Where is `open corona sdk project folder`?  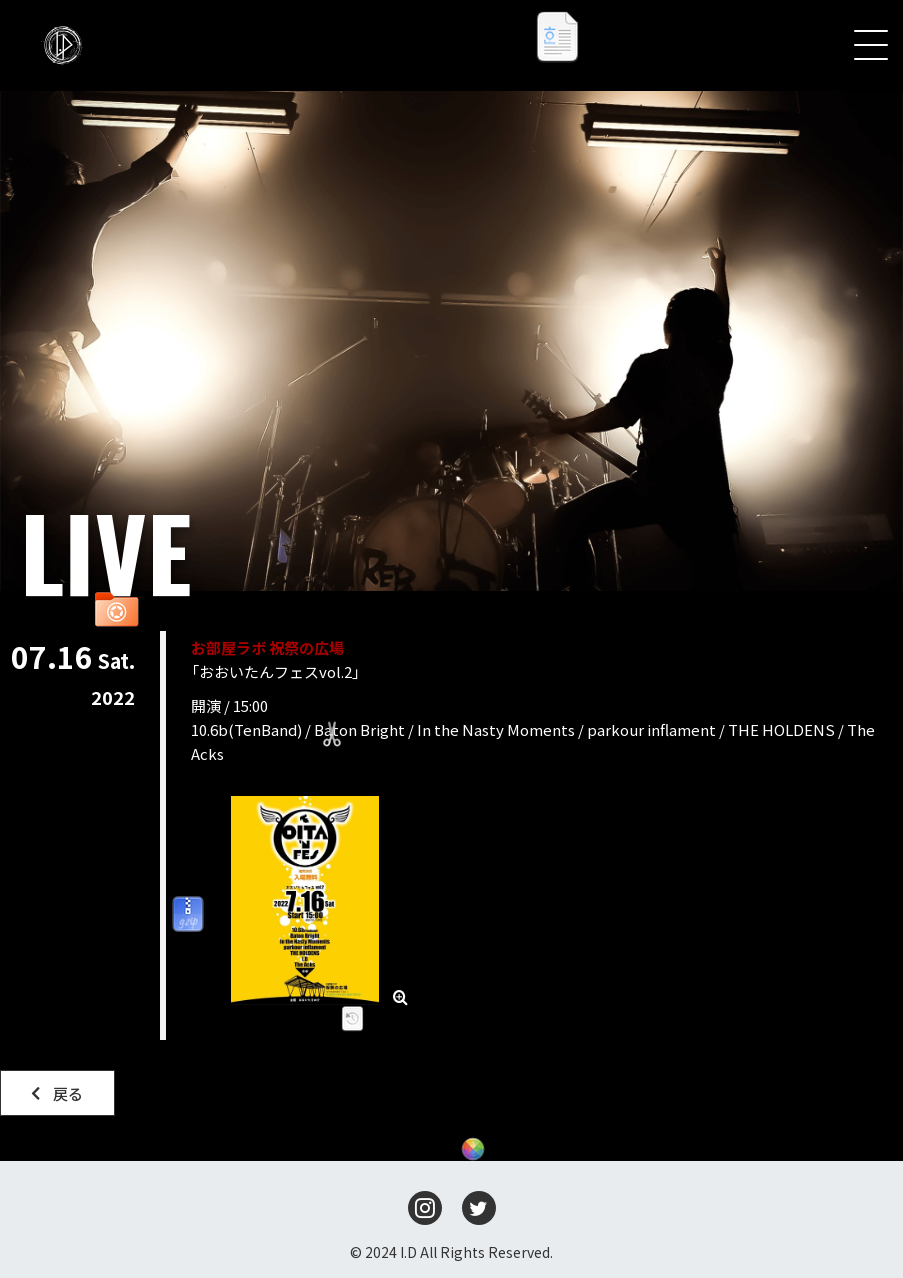
open corona sdk project folder is located at coordinates (116, 610).